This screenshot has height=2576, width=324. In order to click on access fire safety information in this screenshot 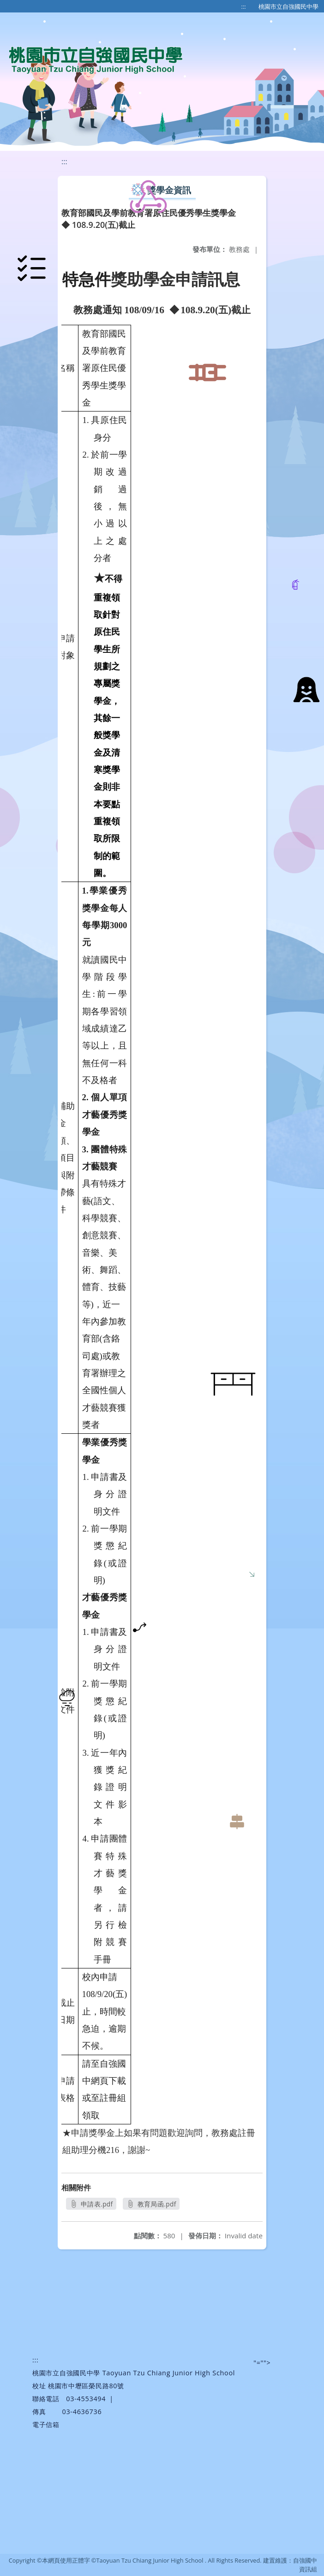, I will do `click(295, 584)`.